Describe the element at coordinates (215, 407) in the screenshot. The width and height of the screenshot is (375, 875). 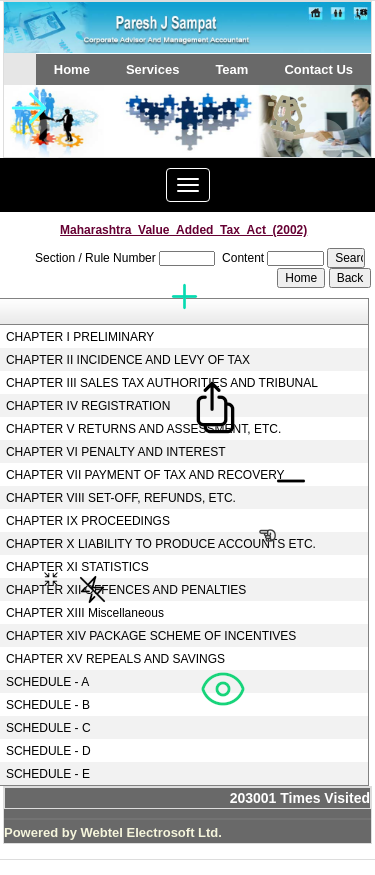
I see `share or export multiple items` at that location.